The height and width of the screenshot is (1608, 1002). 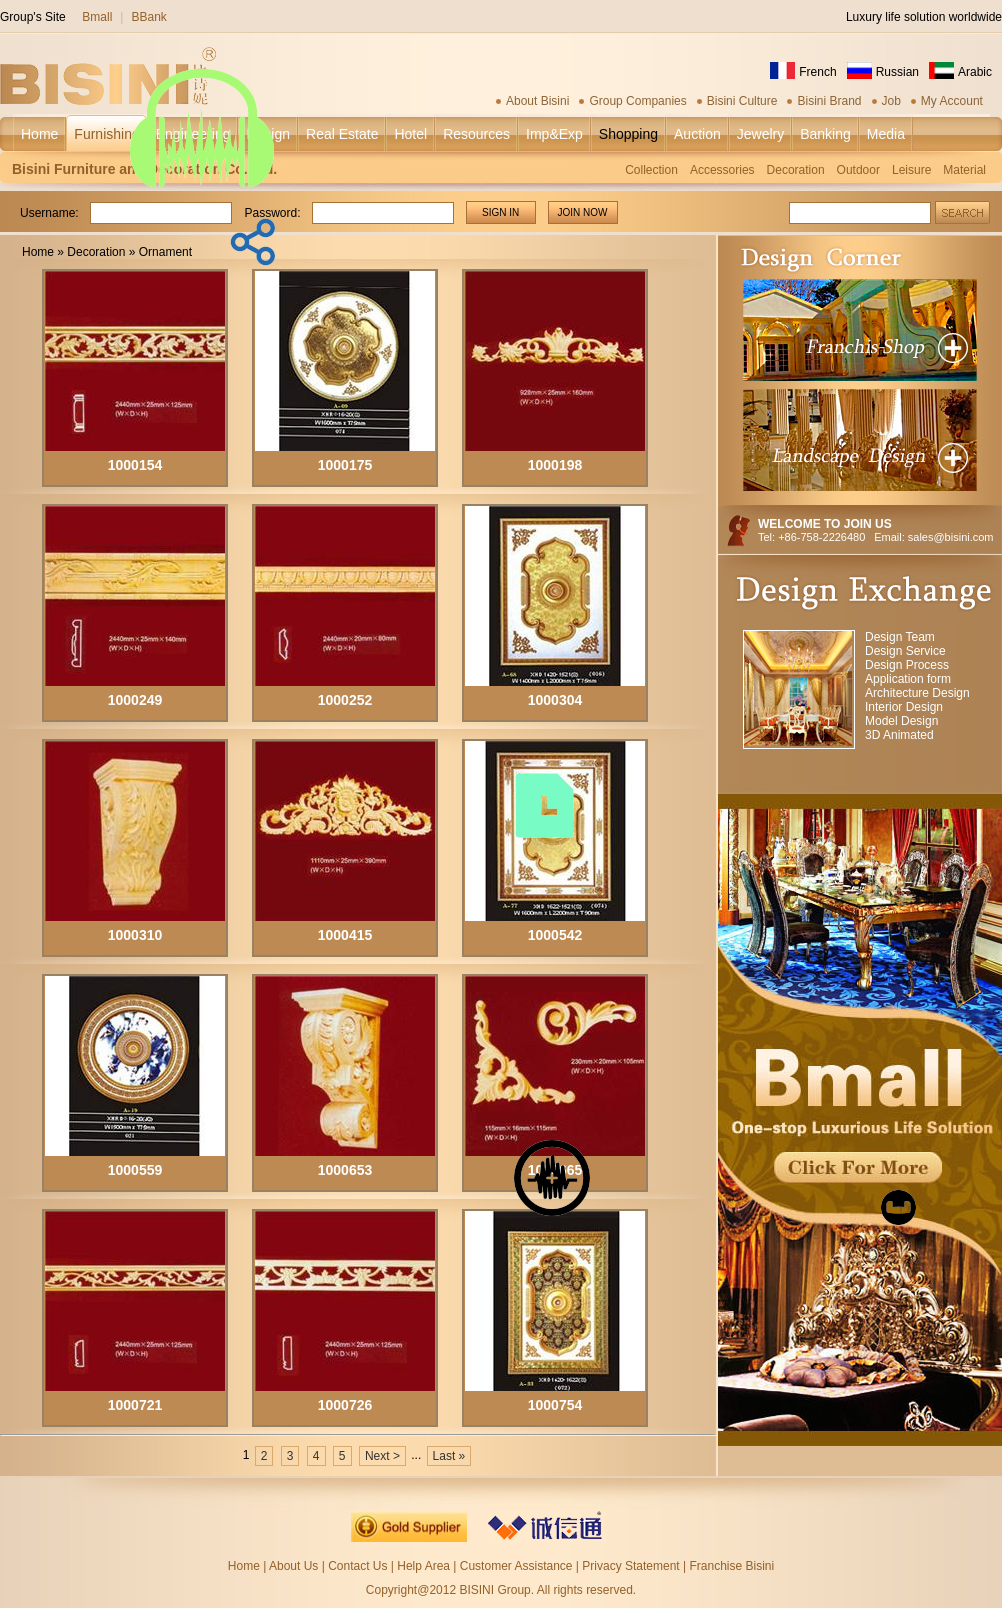 What do you see at coordinates (544, 805) in the screenshot?
I see `view file version history` at bounding box center [544, 805].